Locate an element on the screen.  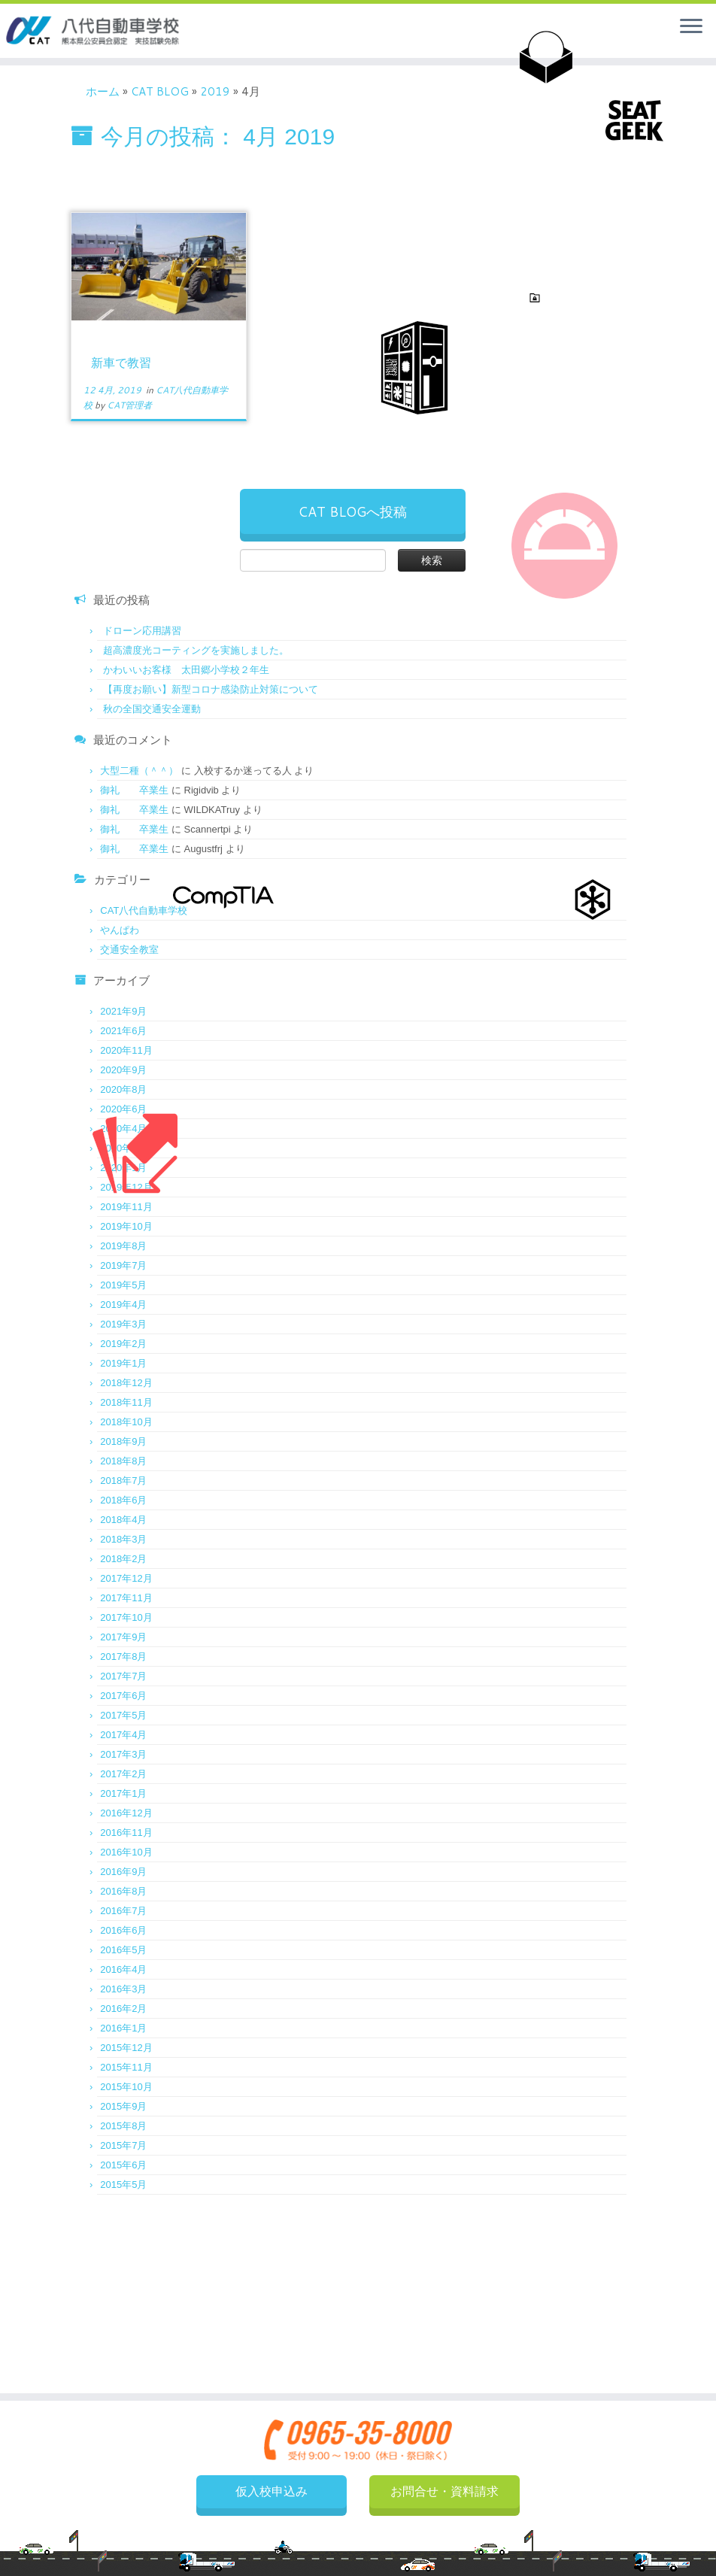
CompTIA official logo is located at coordinates (223, 897).